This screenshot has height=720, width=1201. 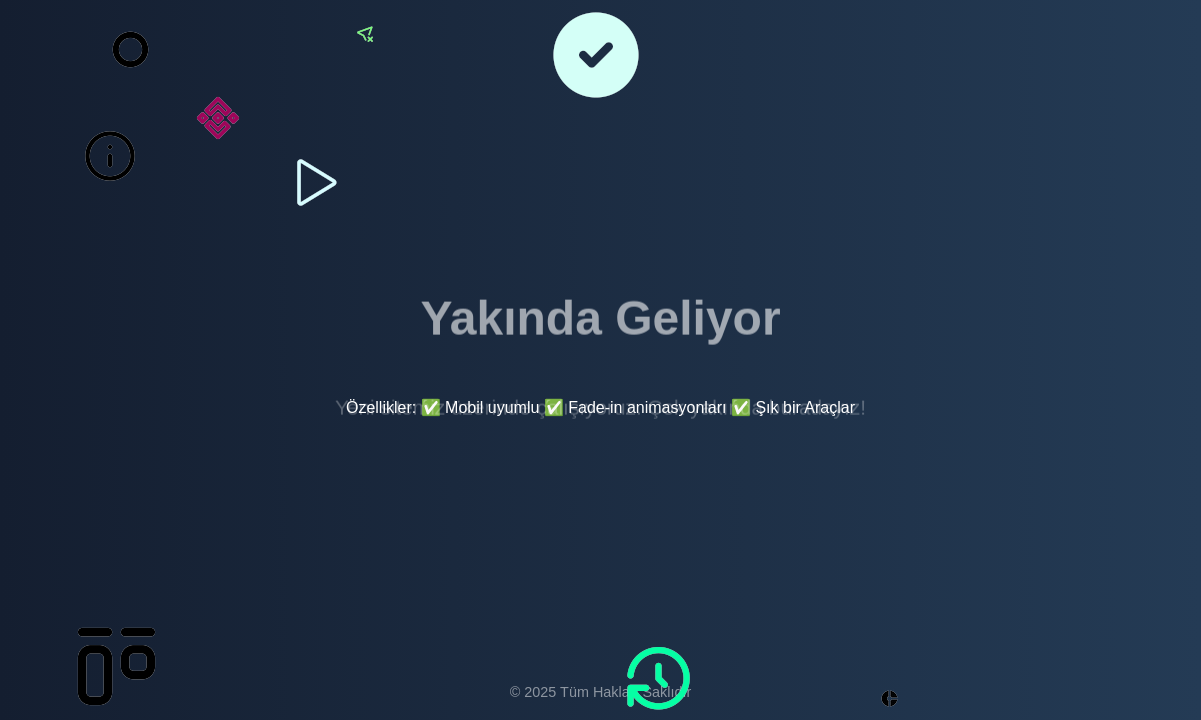 I want to click on indicates a completed or successful action, so click(x=596, y=55).